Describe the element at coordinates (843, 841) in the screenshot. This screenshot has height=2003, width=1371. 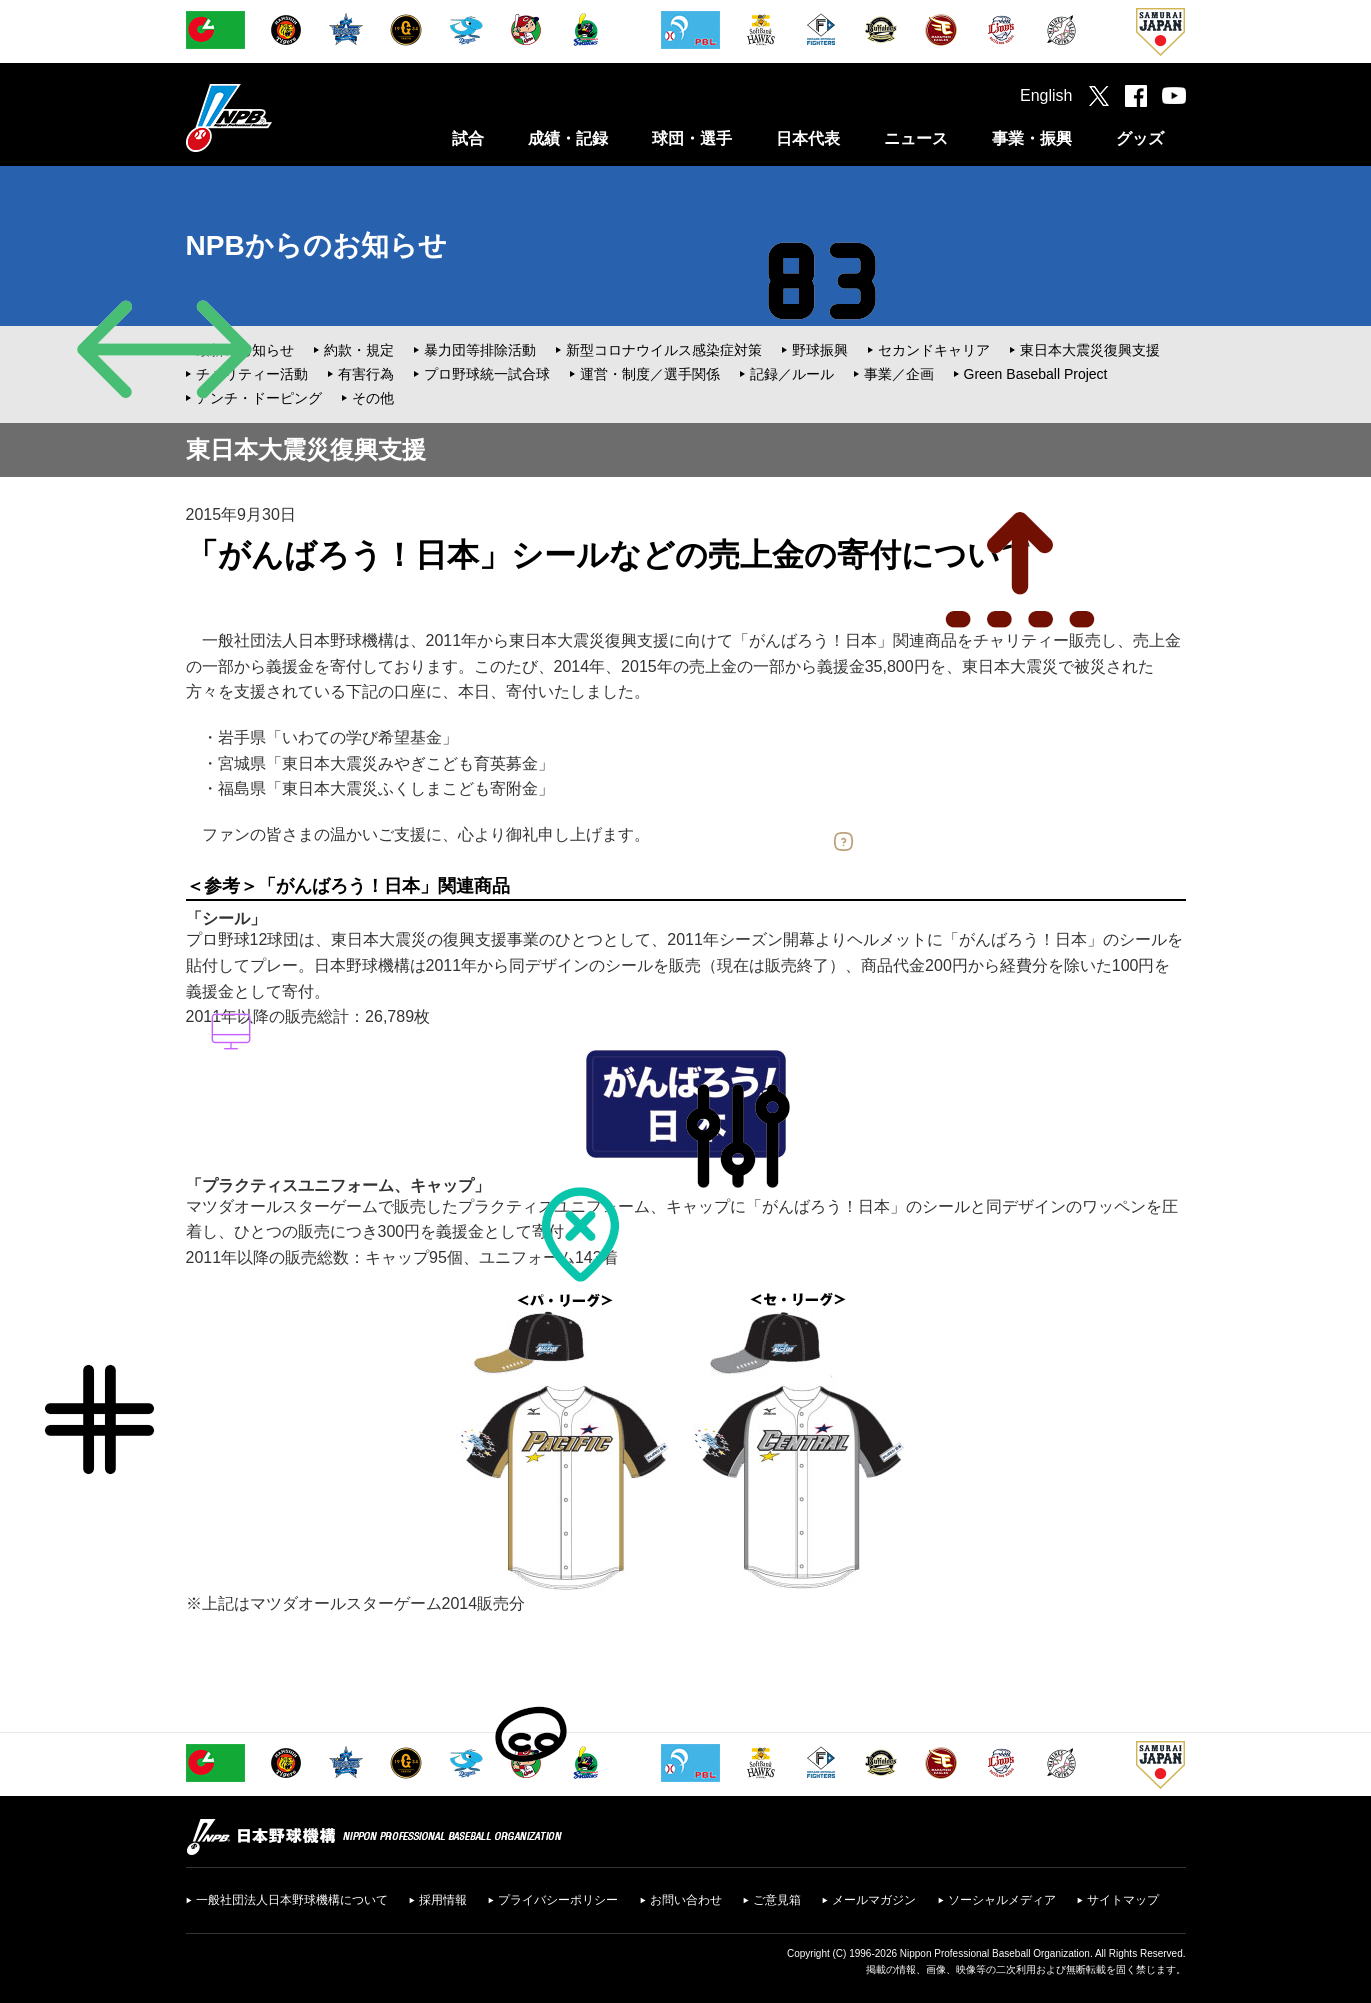
I see `access help or support resources` at that location.